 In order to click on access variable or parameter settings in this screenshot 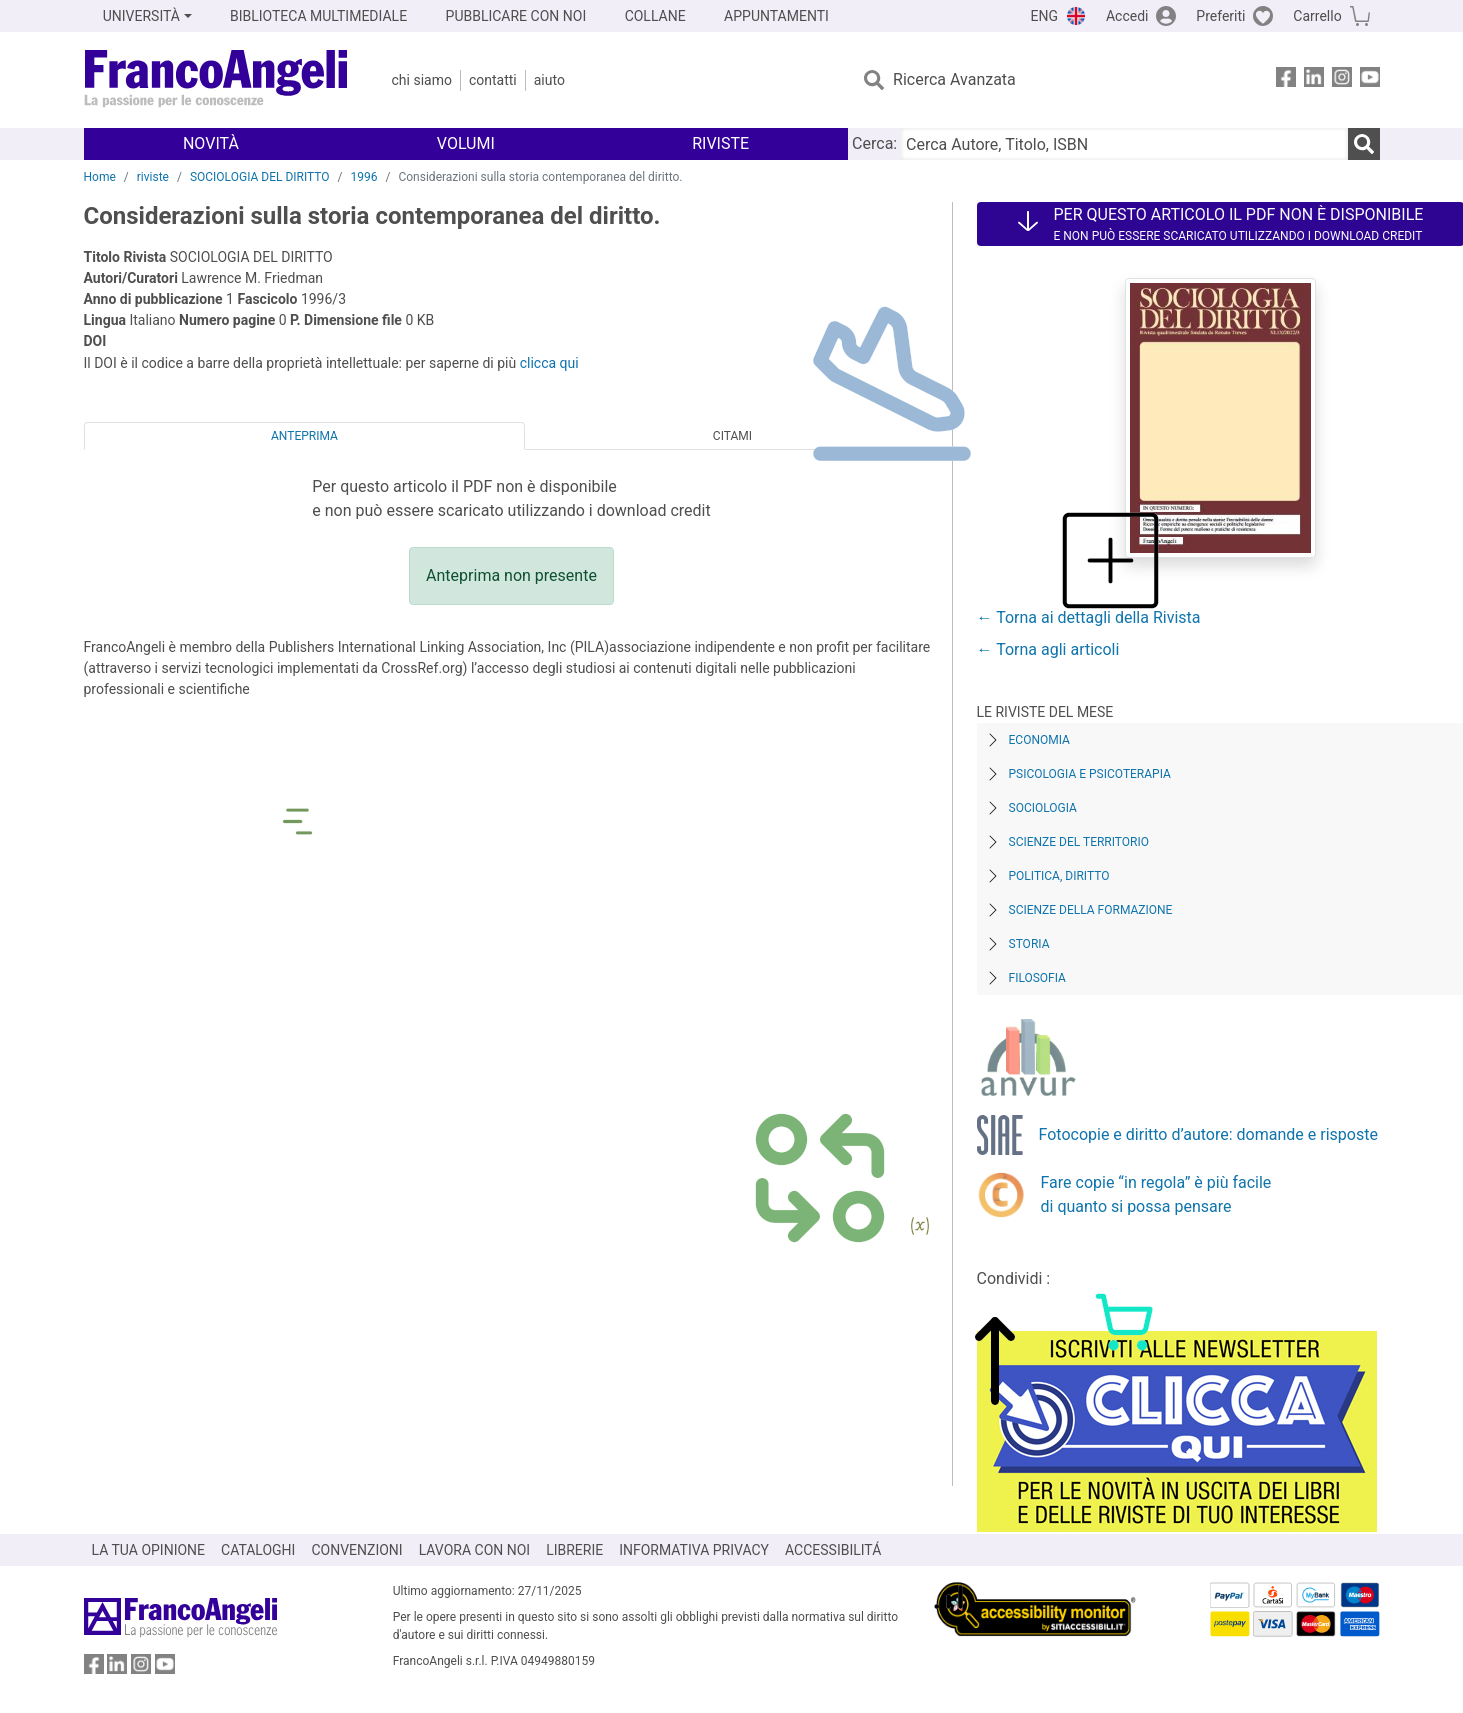, I will do `click(920, 1226)`.